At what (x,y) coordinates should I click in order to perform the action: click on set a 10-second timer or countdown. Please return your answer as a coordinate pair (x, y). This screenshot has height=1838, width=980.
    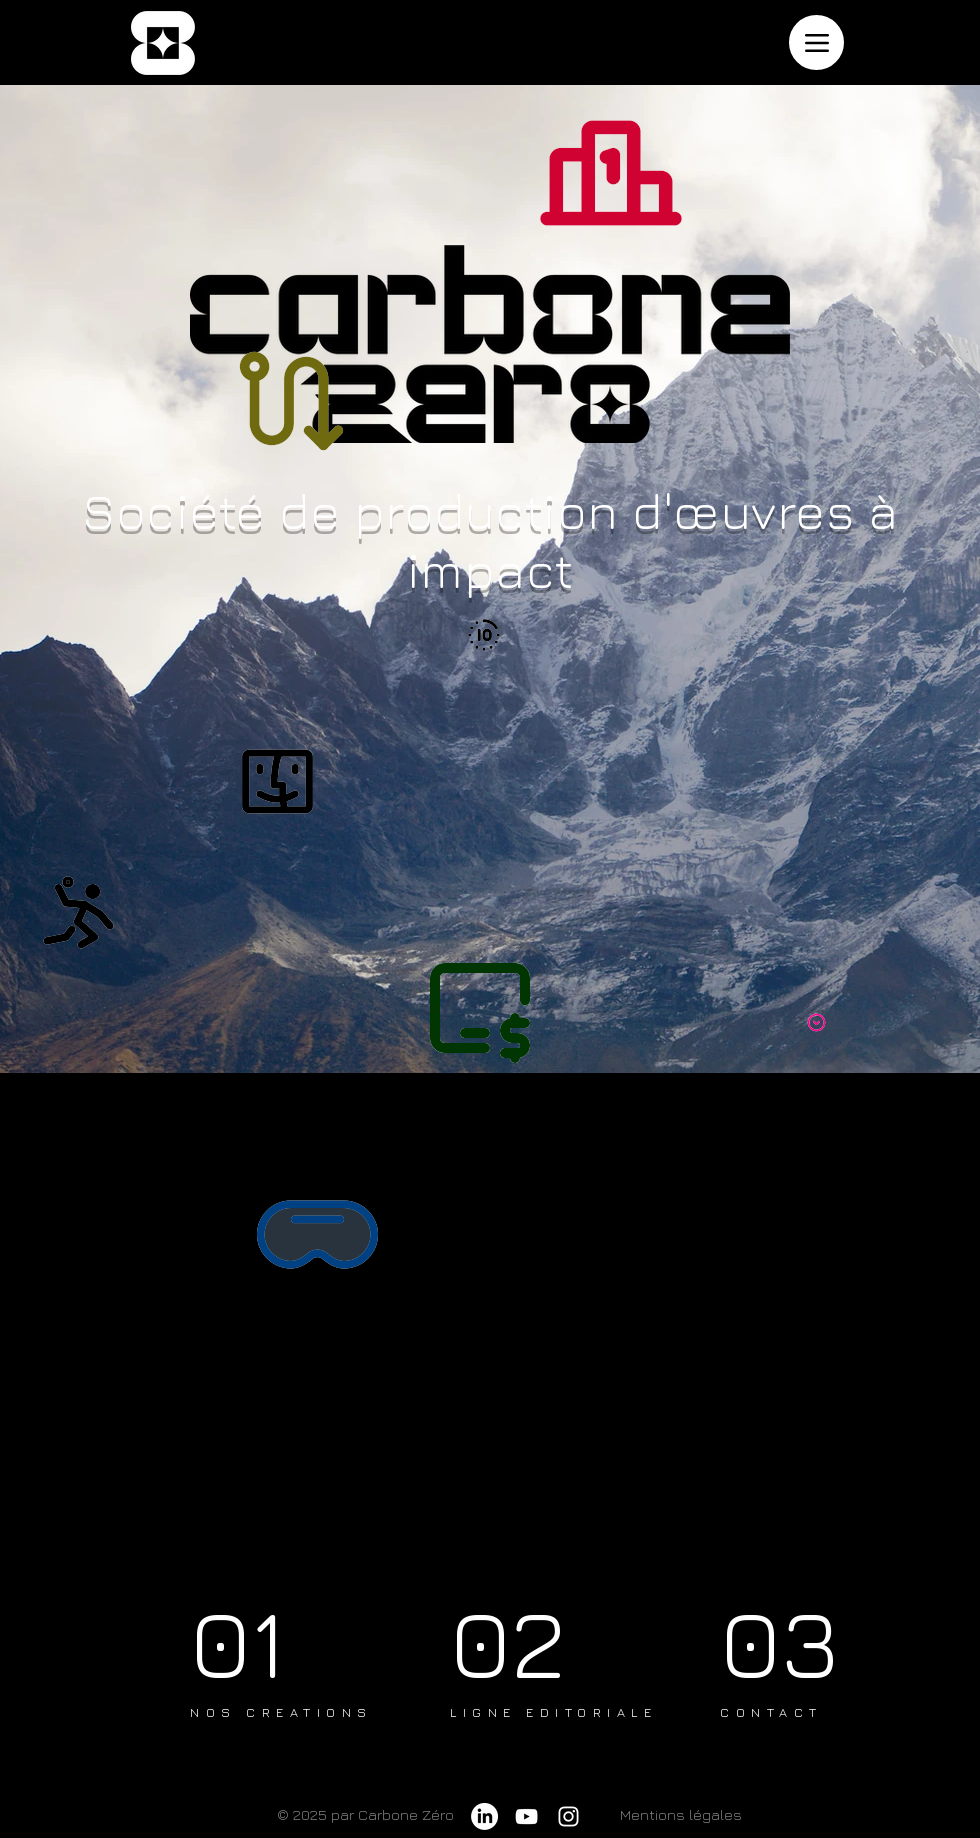
    Looking at the image, I should click on (484, 635).